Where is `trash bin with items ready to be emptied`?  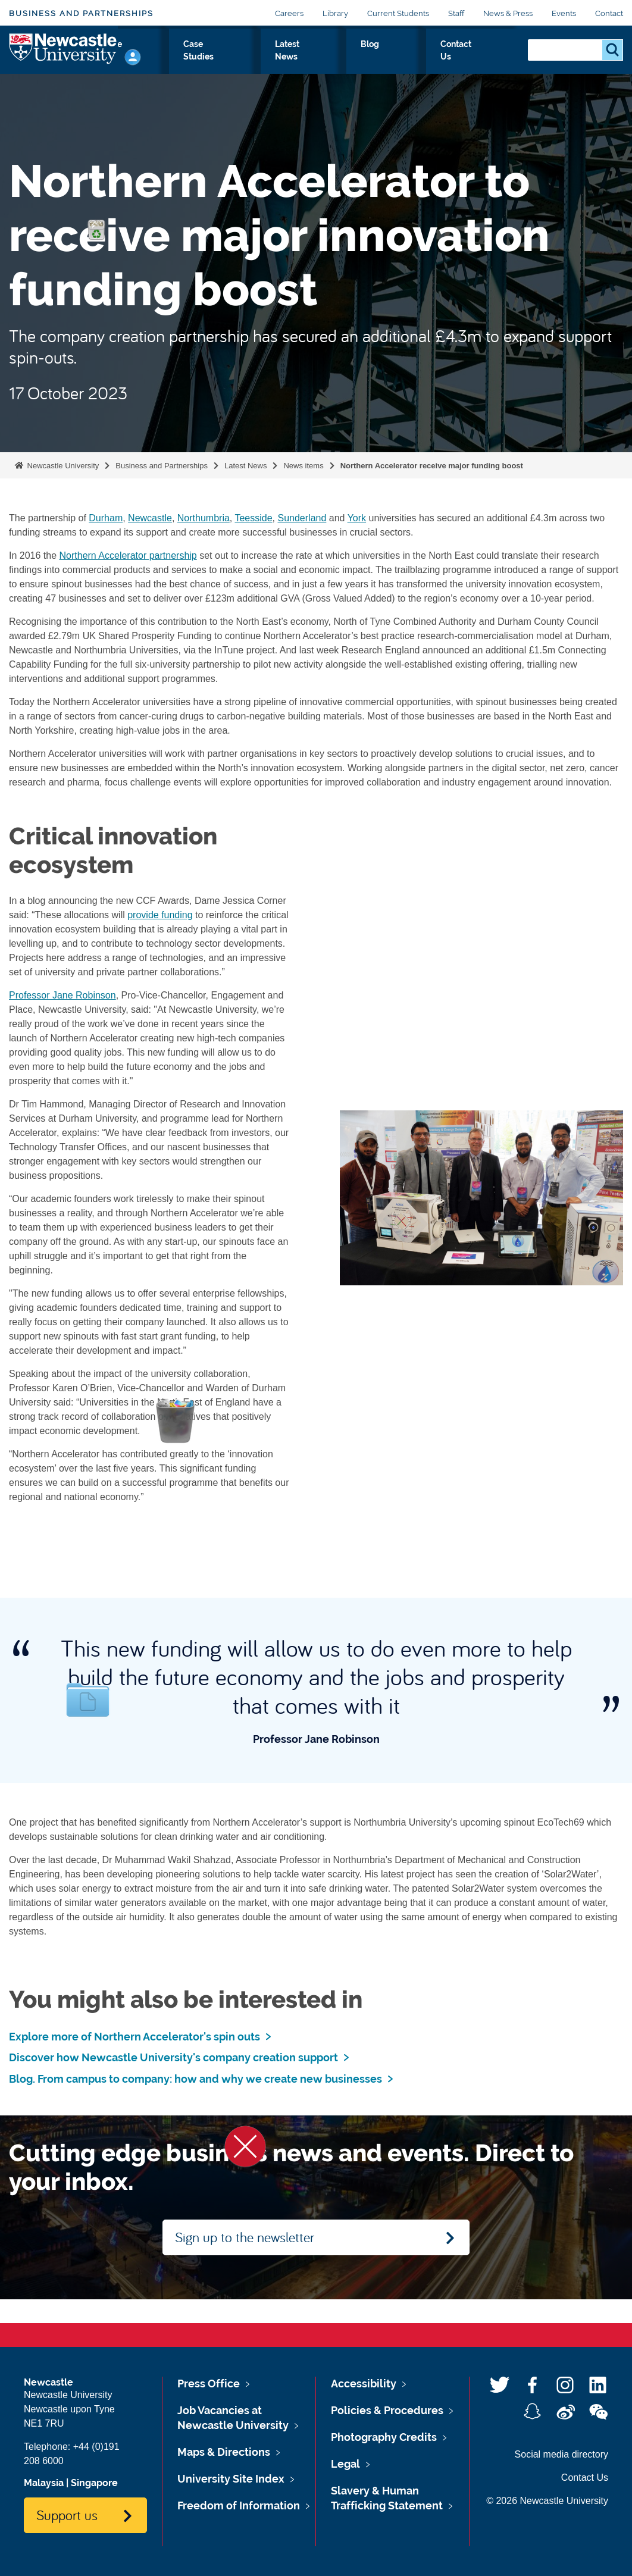 trash bin with items ready to be emptied is located at coordinates (175, 1421).